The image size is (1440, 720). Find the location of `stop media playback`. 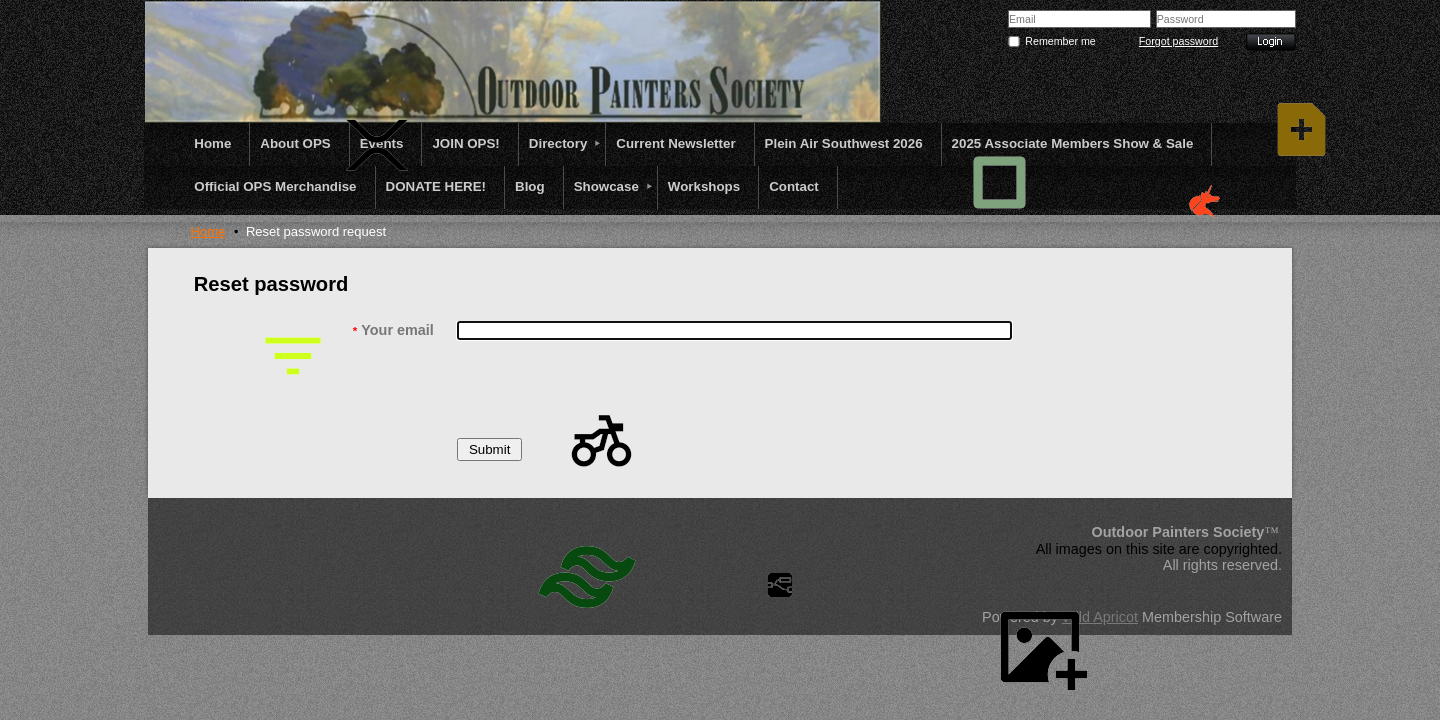

stop media playback is located at coordinates (999, 182).